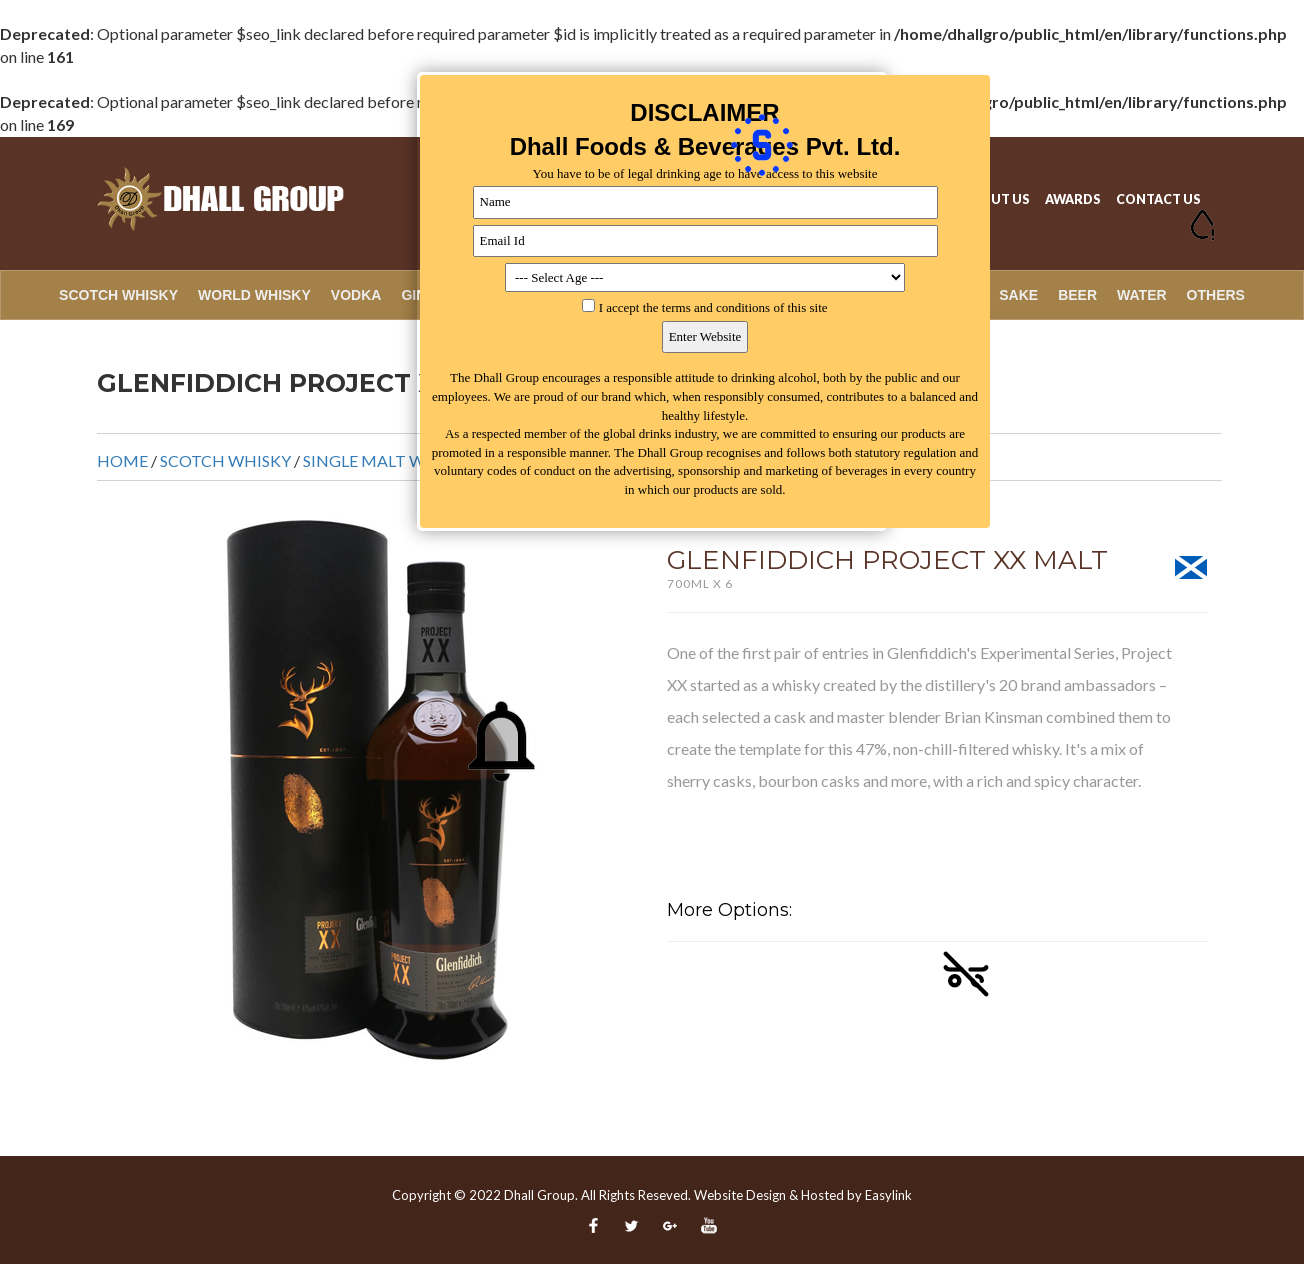 The width and height of the screenshot is (1304, 1264). I want to click on view notifications, so click(501, 740).